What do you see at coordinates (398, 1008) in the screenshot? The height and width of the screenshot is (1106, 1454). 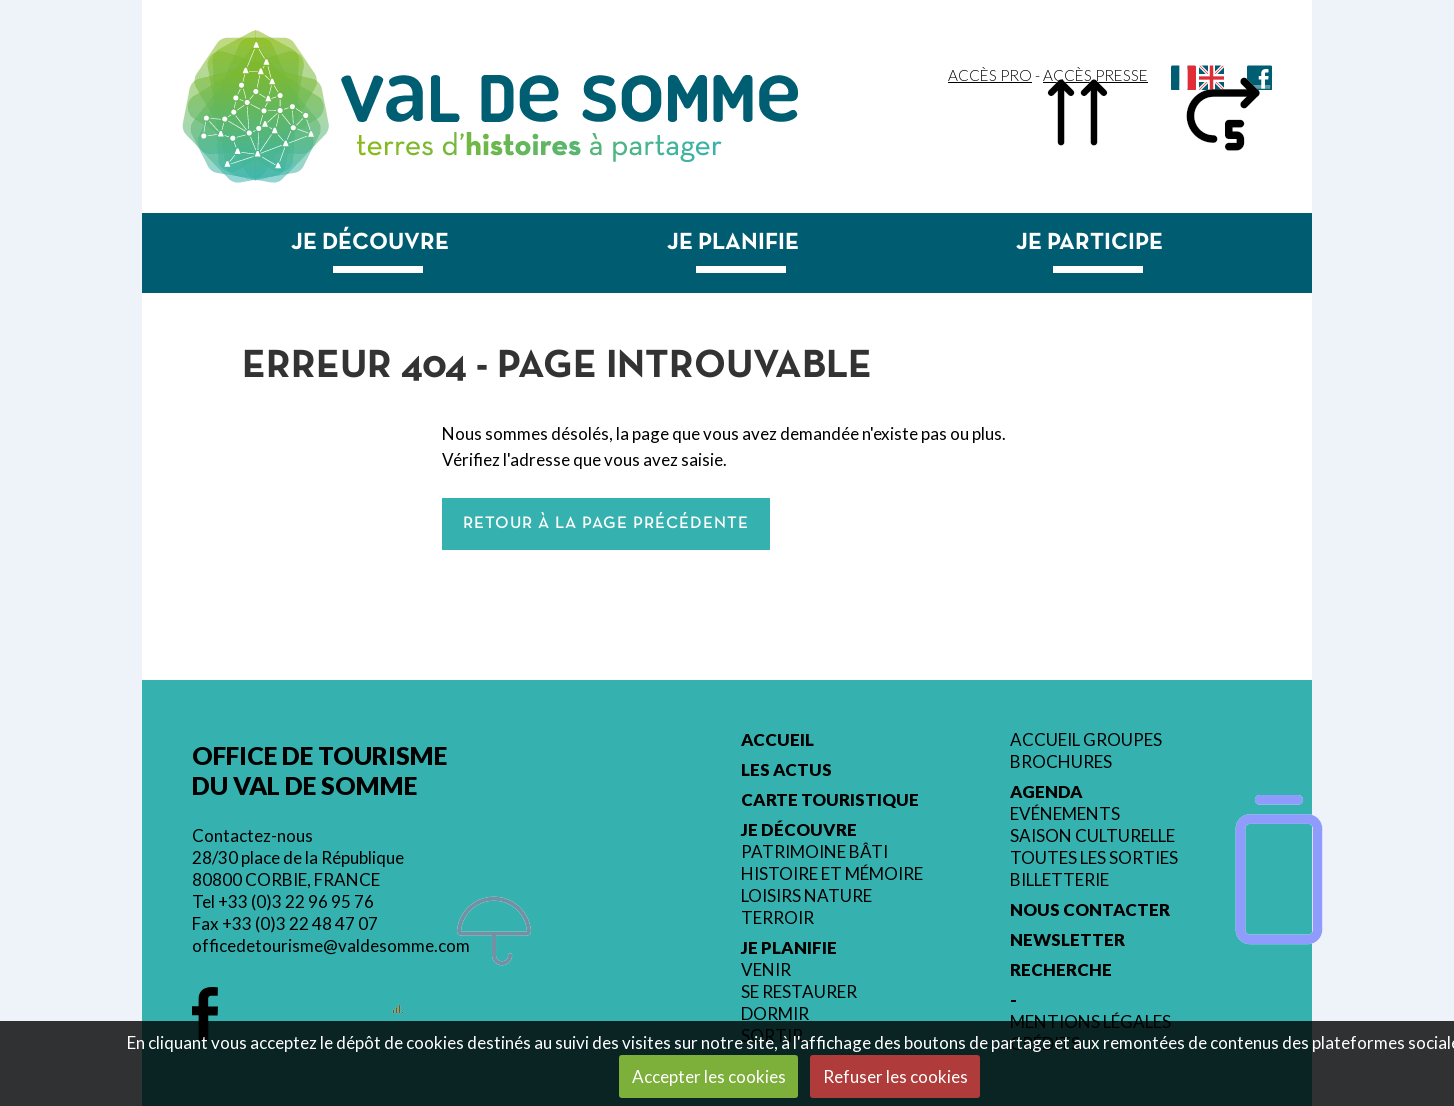 I see `indicates strong signal strength` at bounding box center [398, 1008].